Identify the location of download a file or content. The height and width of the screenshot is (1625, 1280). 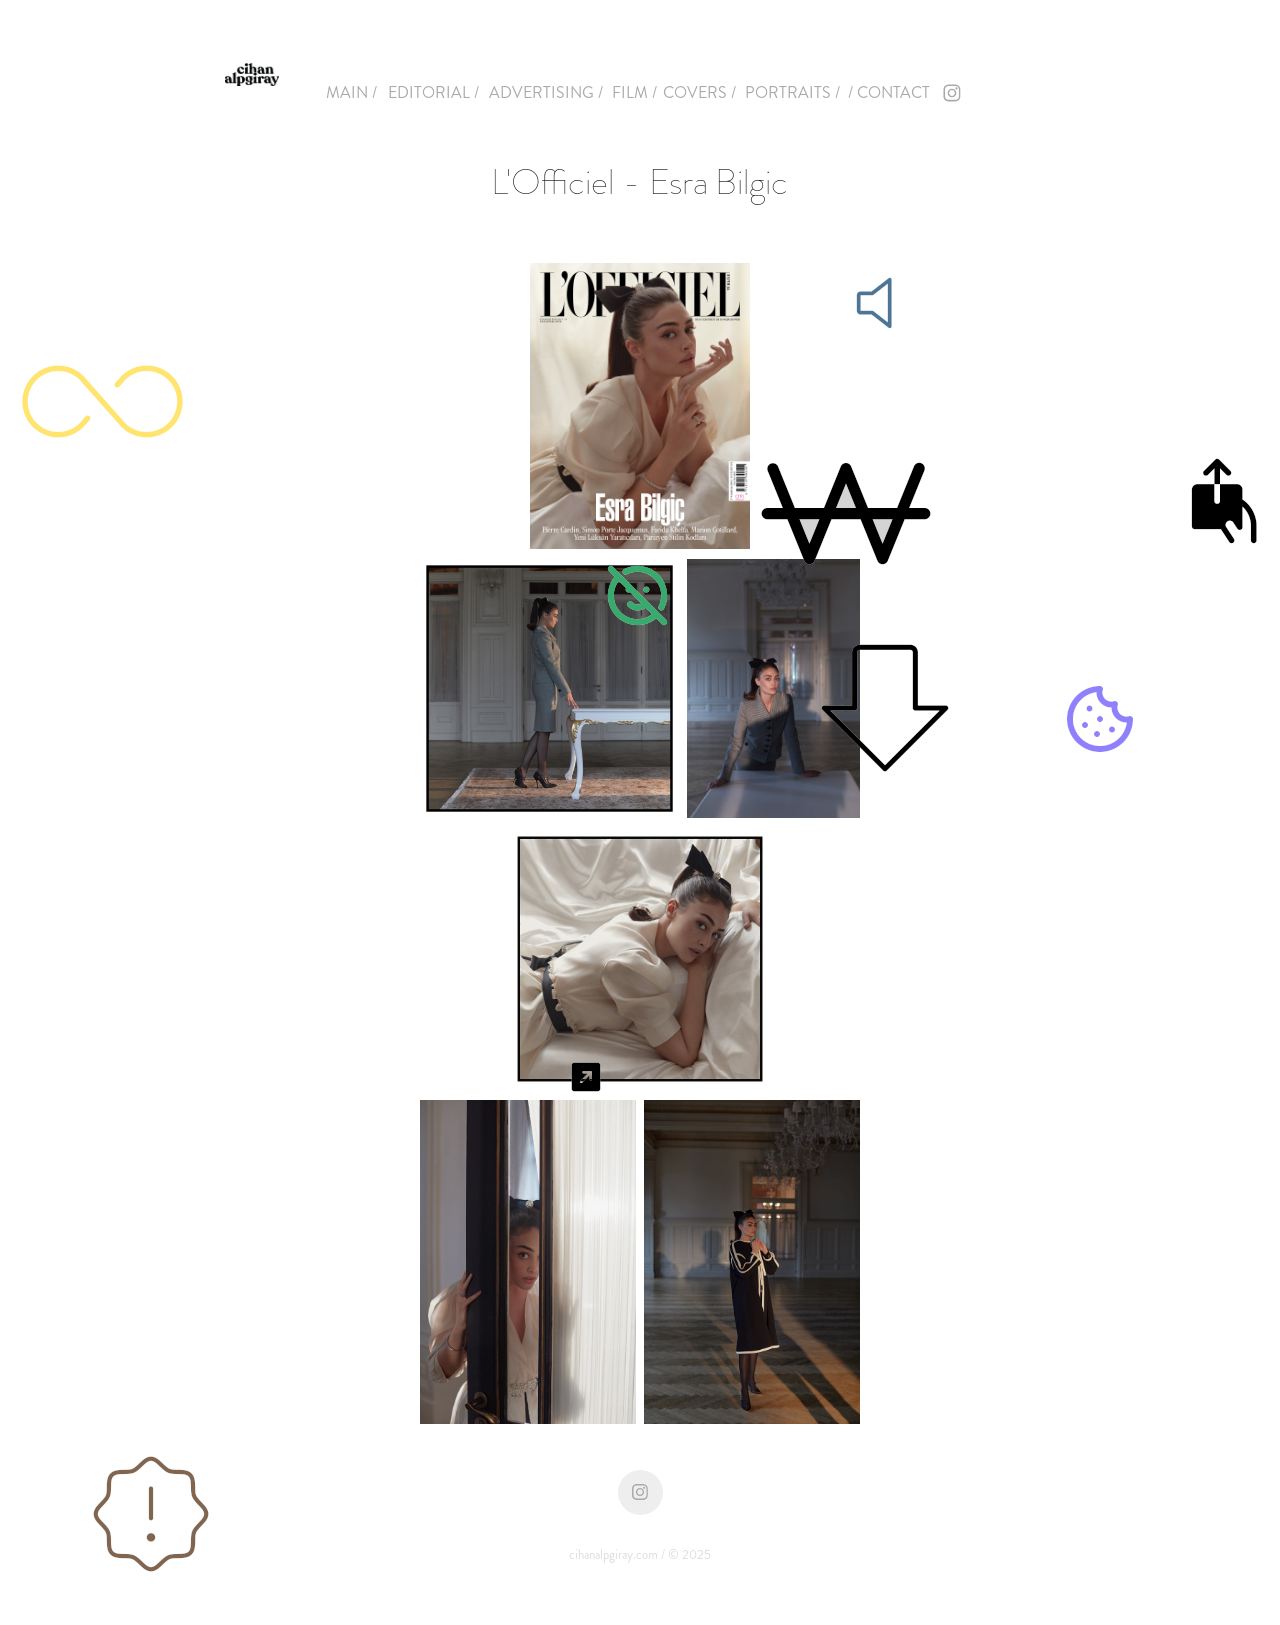
(885, 703).